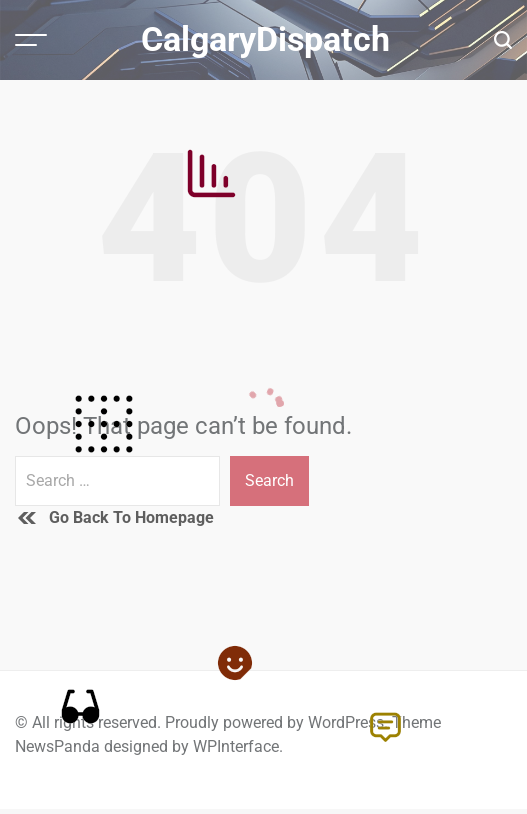 This screenshot has height=814, width=527. I want to click on view declining metrics or statistics, so click(211, 173).